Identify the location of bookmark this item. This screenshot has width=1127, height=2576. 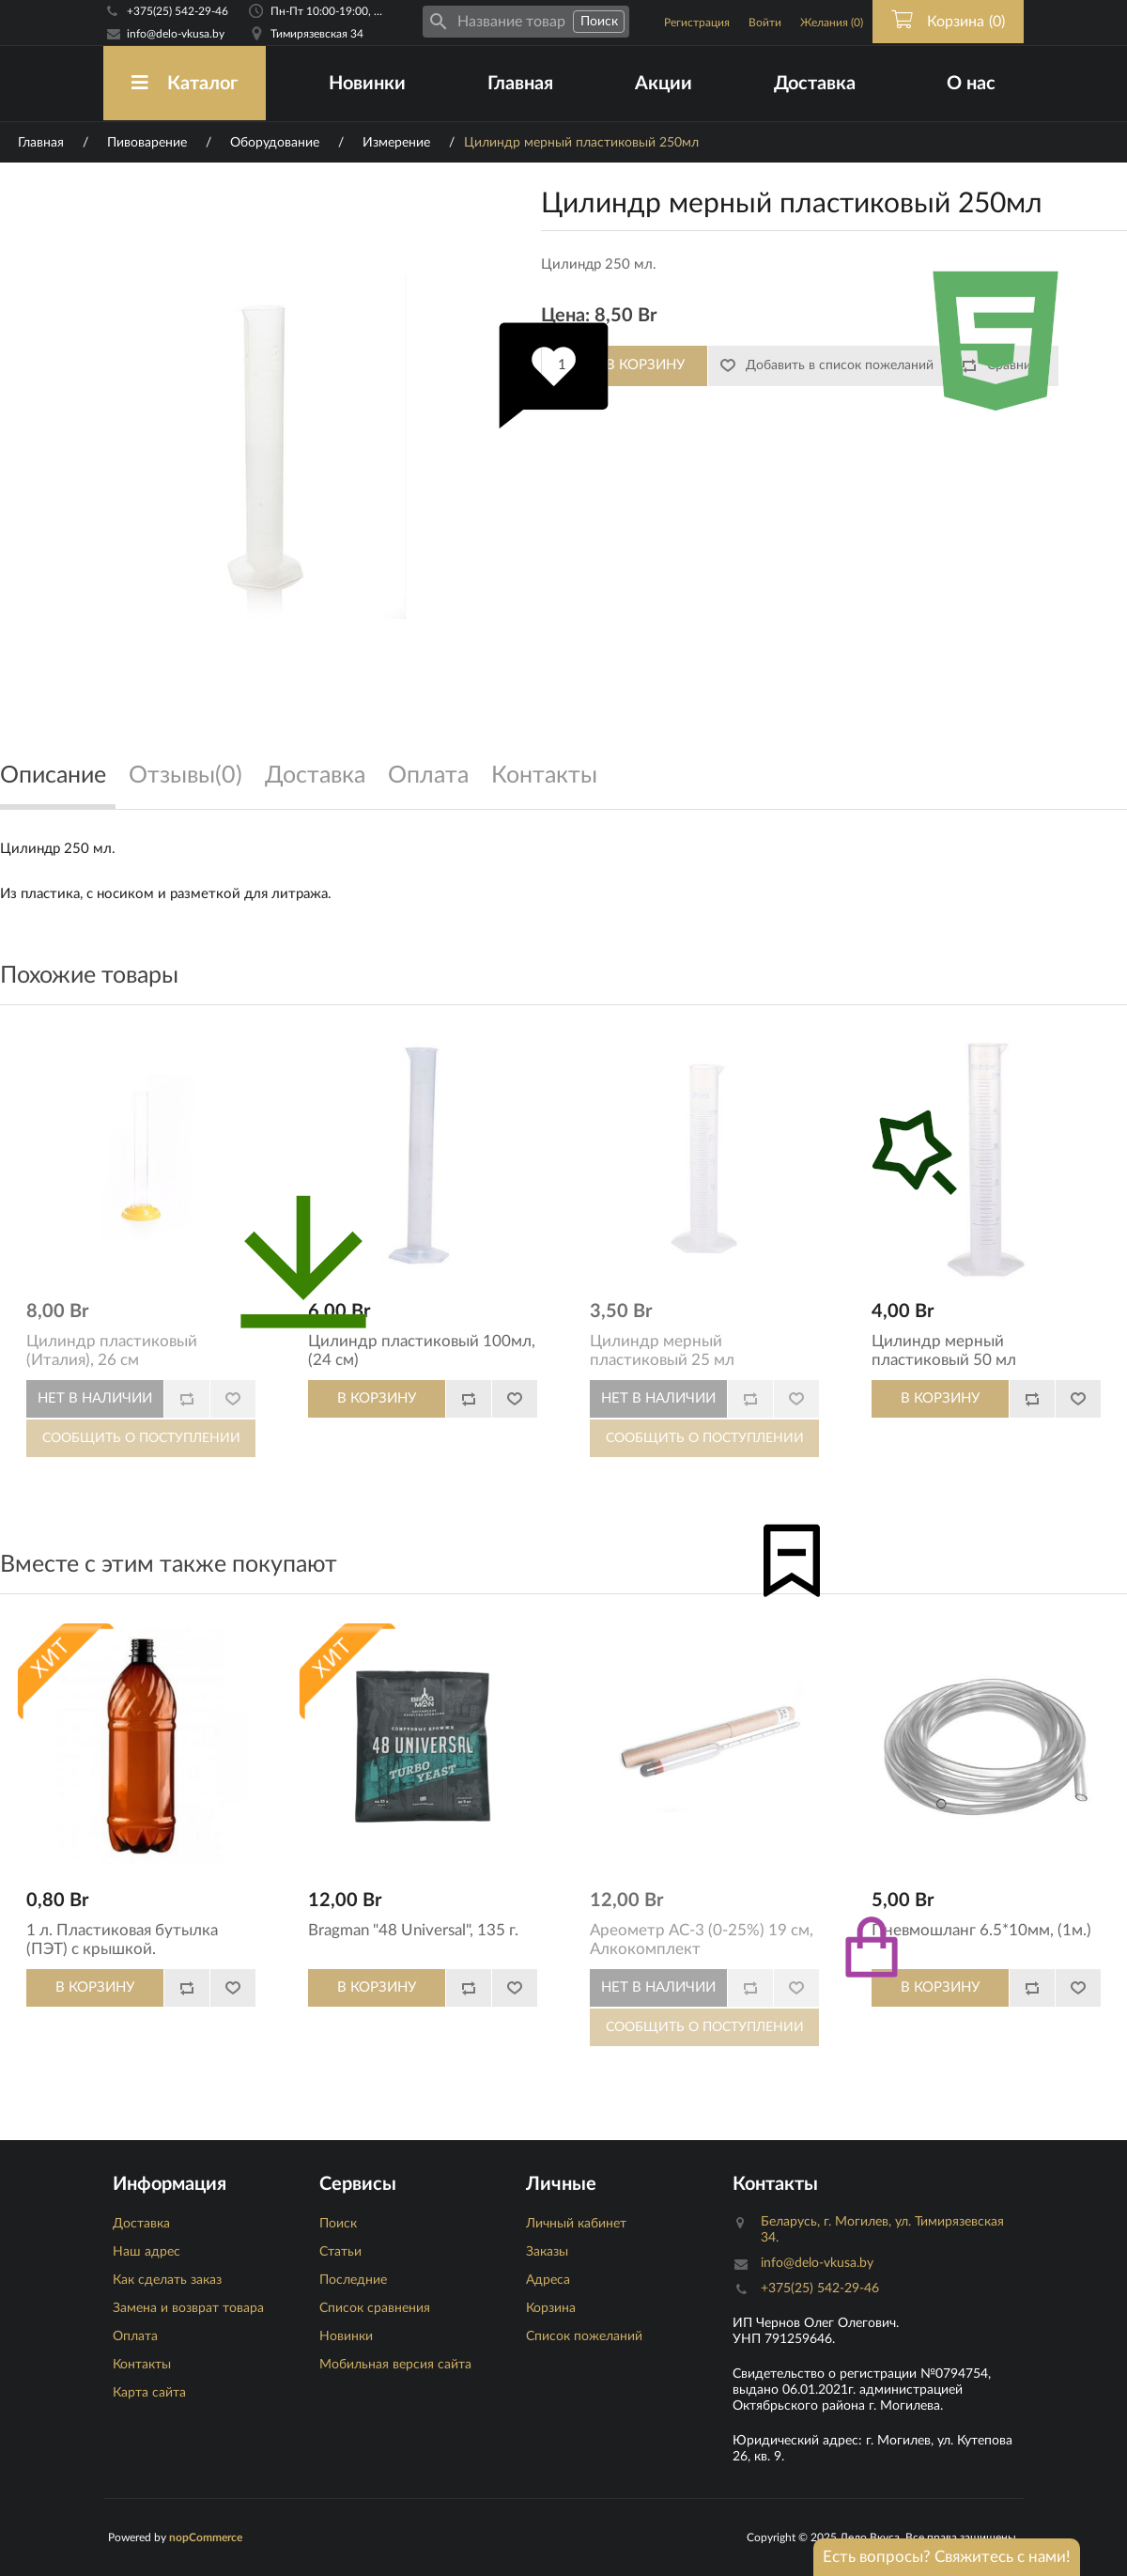
(792, 1560).